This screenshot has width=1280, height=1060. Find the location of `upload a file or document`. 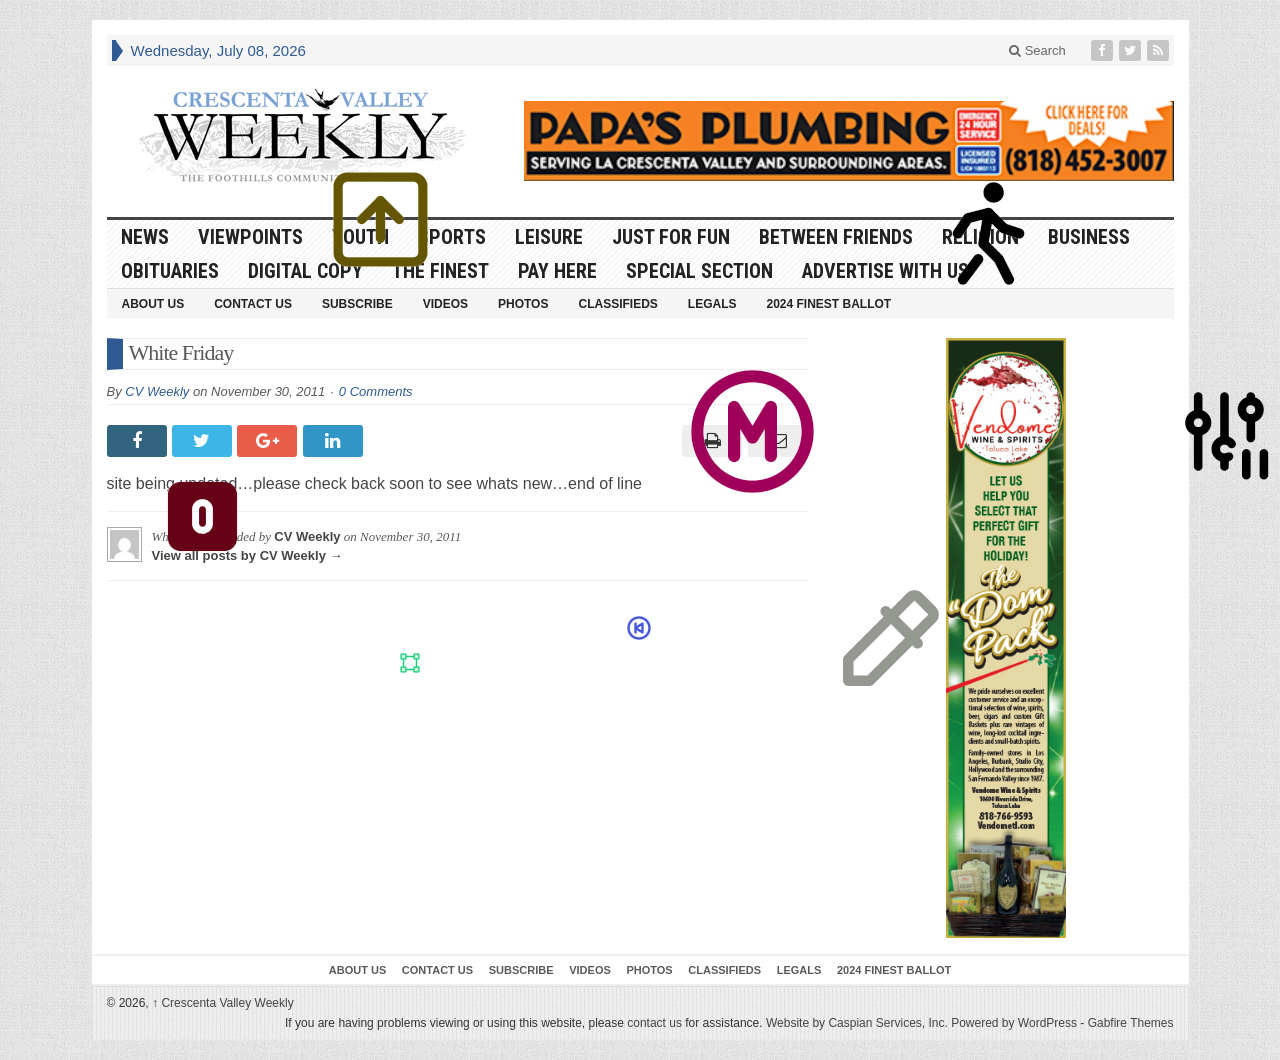

upload a file or document is located at coordinates (380, 219).